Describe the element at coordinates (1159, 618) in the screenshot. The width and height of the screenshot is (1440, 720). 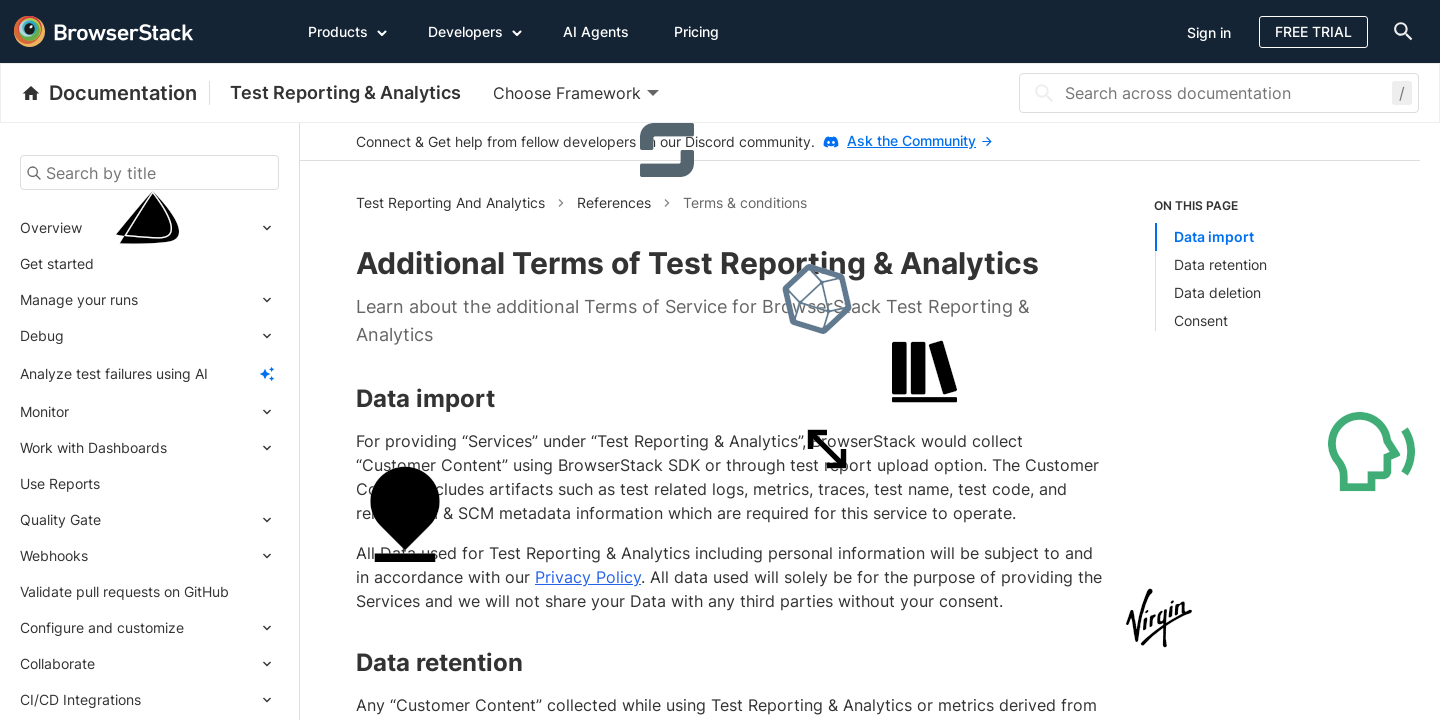
I see `virgin group company logo` at that location.